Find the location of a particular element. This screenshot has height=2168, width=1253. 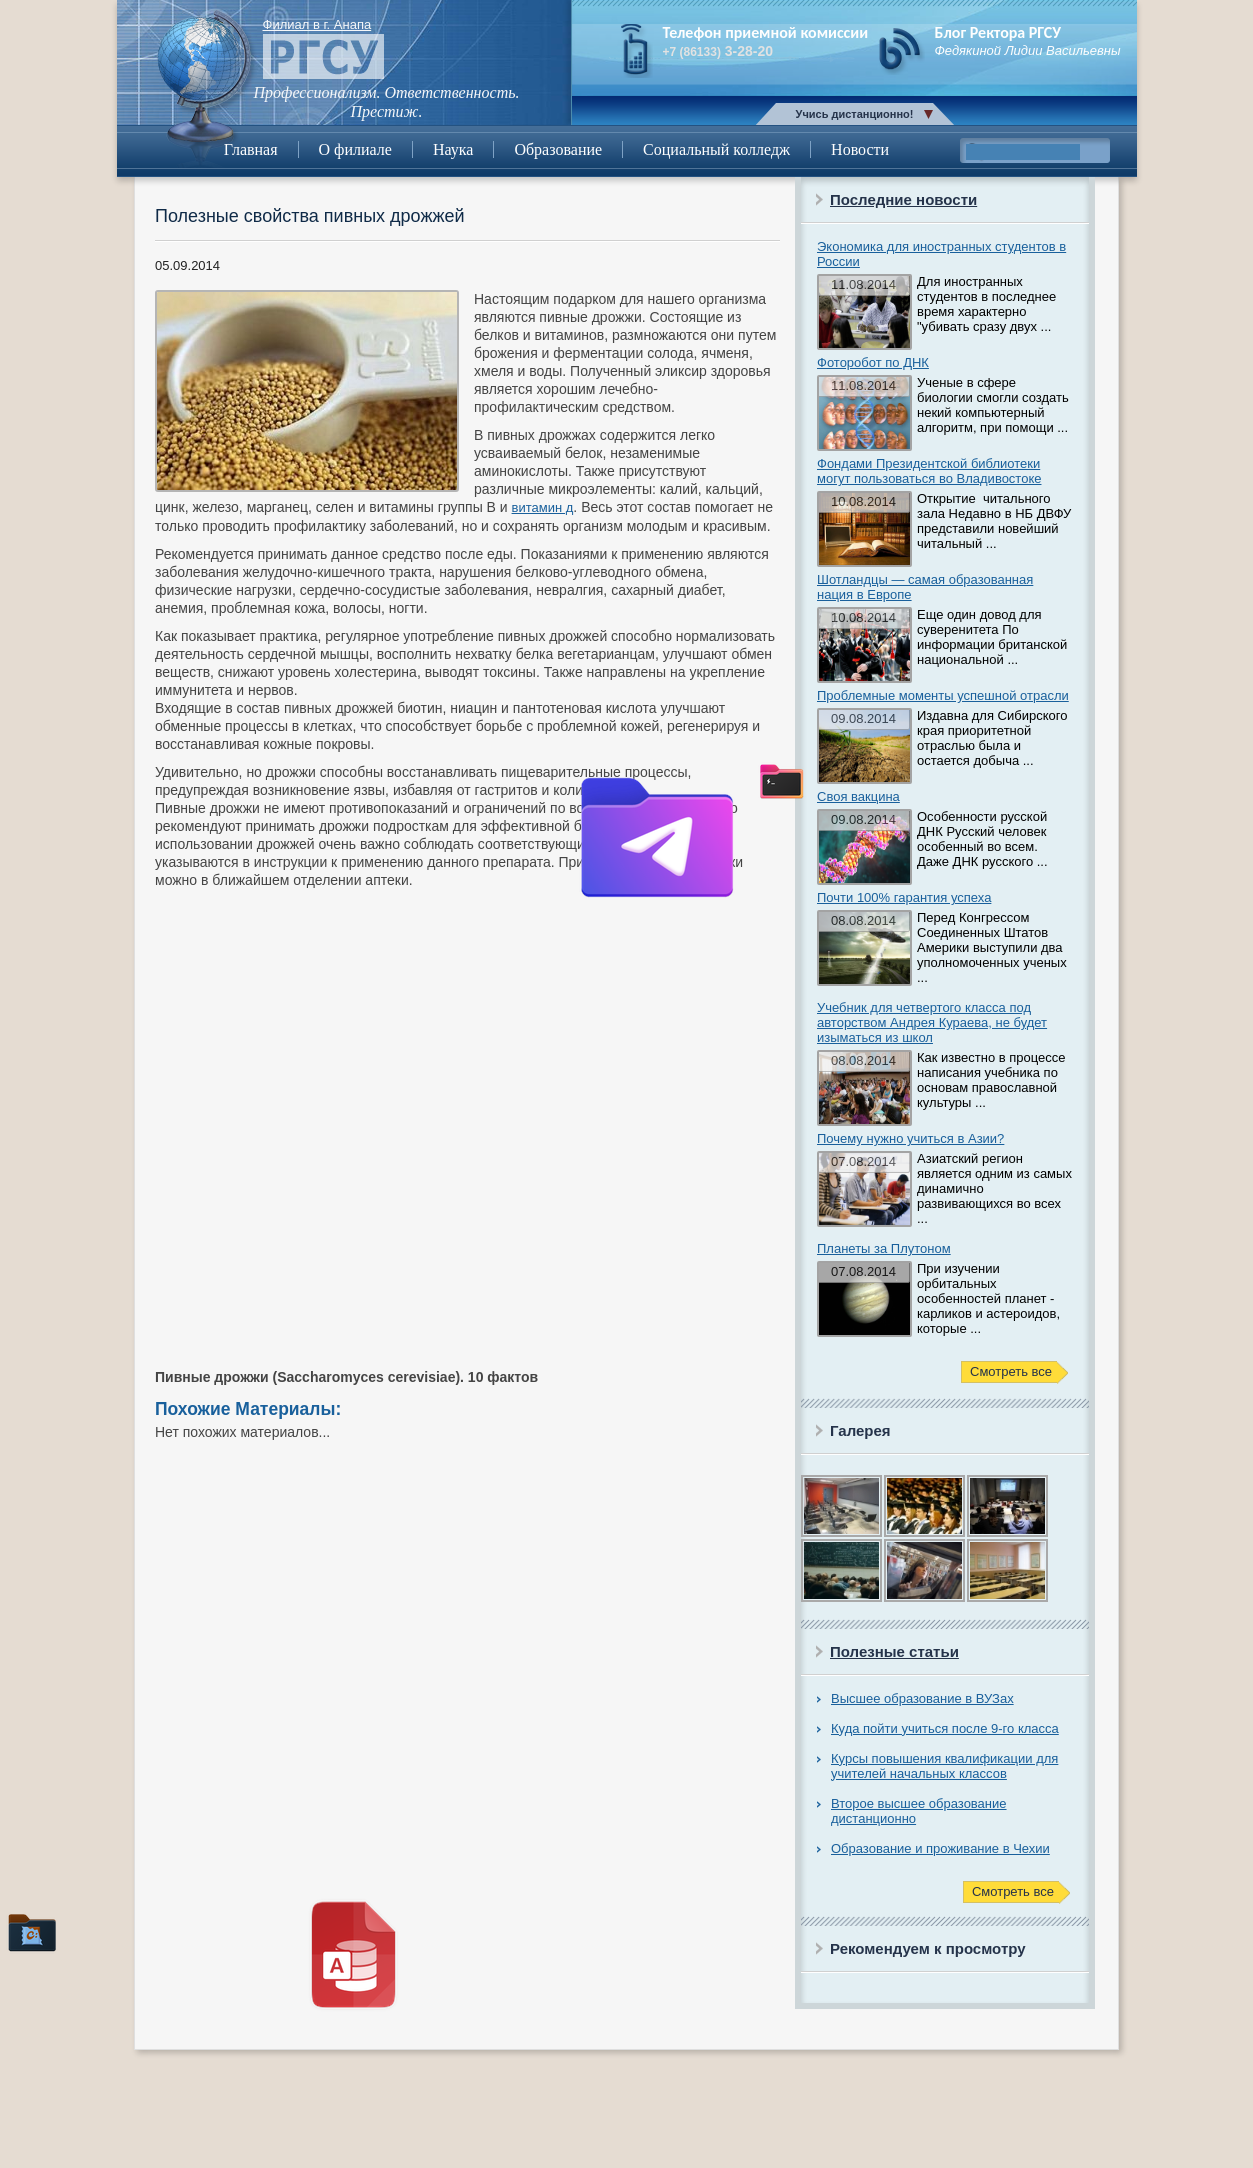

folder containing chocolatey package manager files is located at coordinates (32, 1934).